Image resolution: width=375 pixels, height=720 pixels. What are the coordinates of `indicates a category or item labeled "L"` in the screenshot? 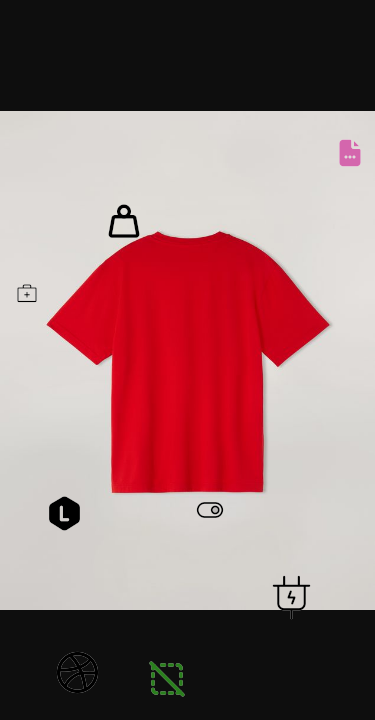 It's located at (64, 513).